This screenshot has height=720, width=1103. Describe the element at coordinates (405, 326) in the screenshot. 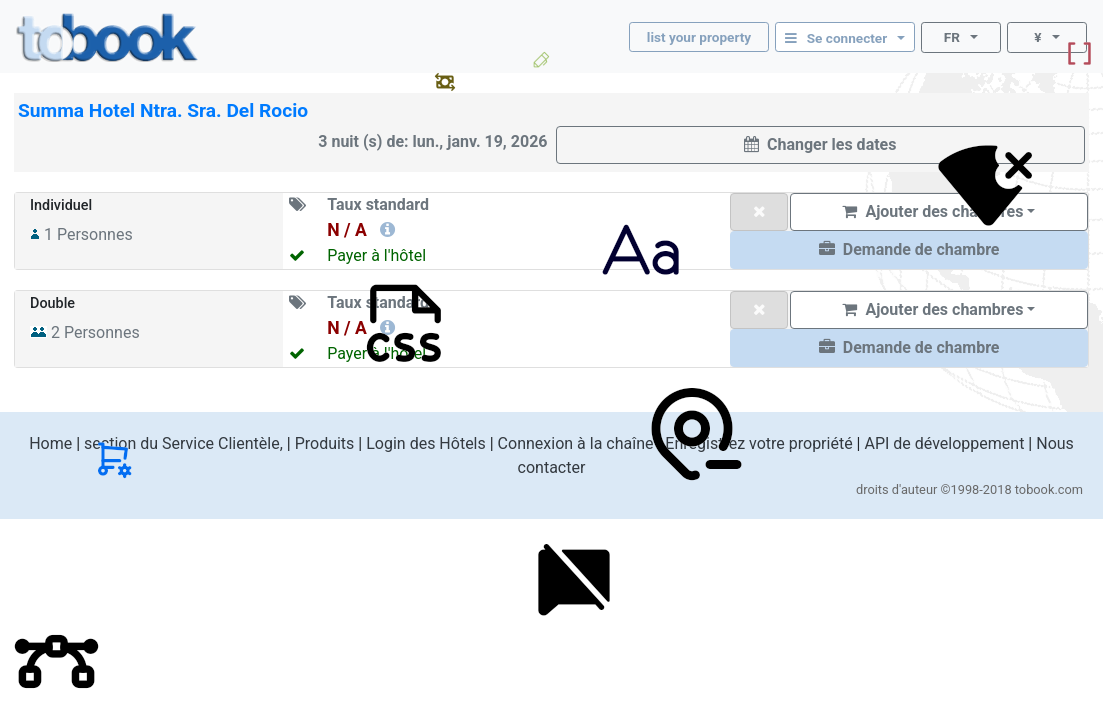

I see `view or open a CSS stylesheet file` at that location.